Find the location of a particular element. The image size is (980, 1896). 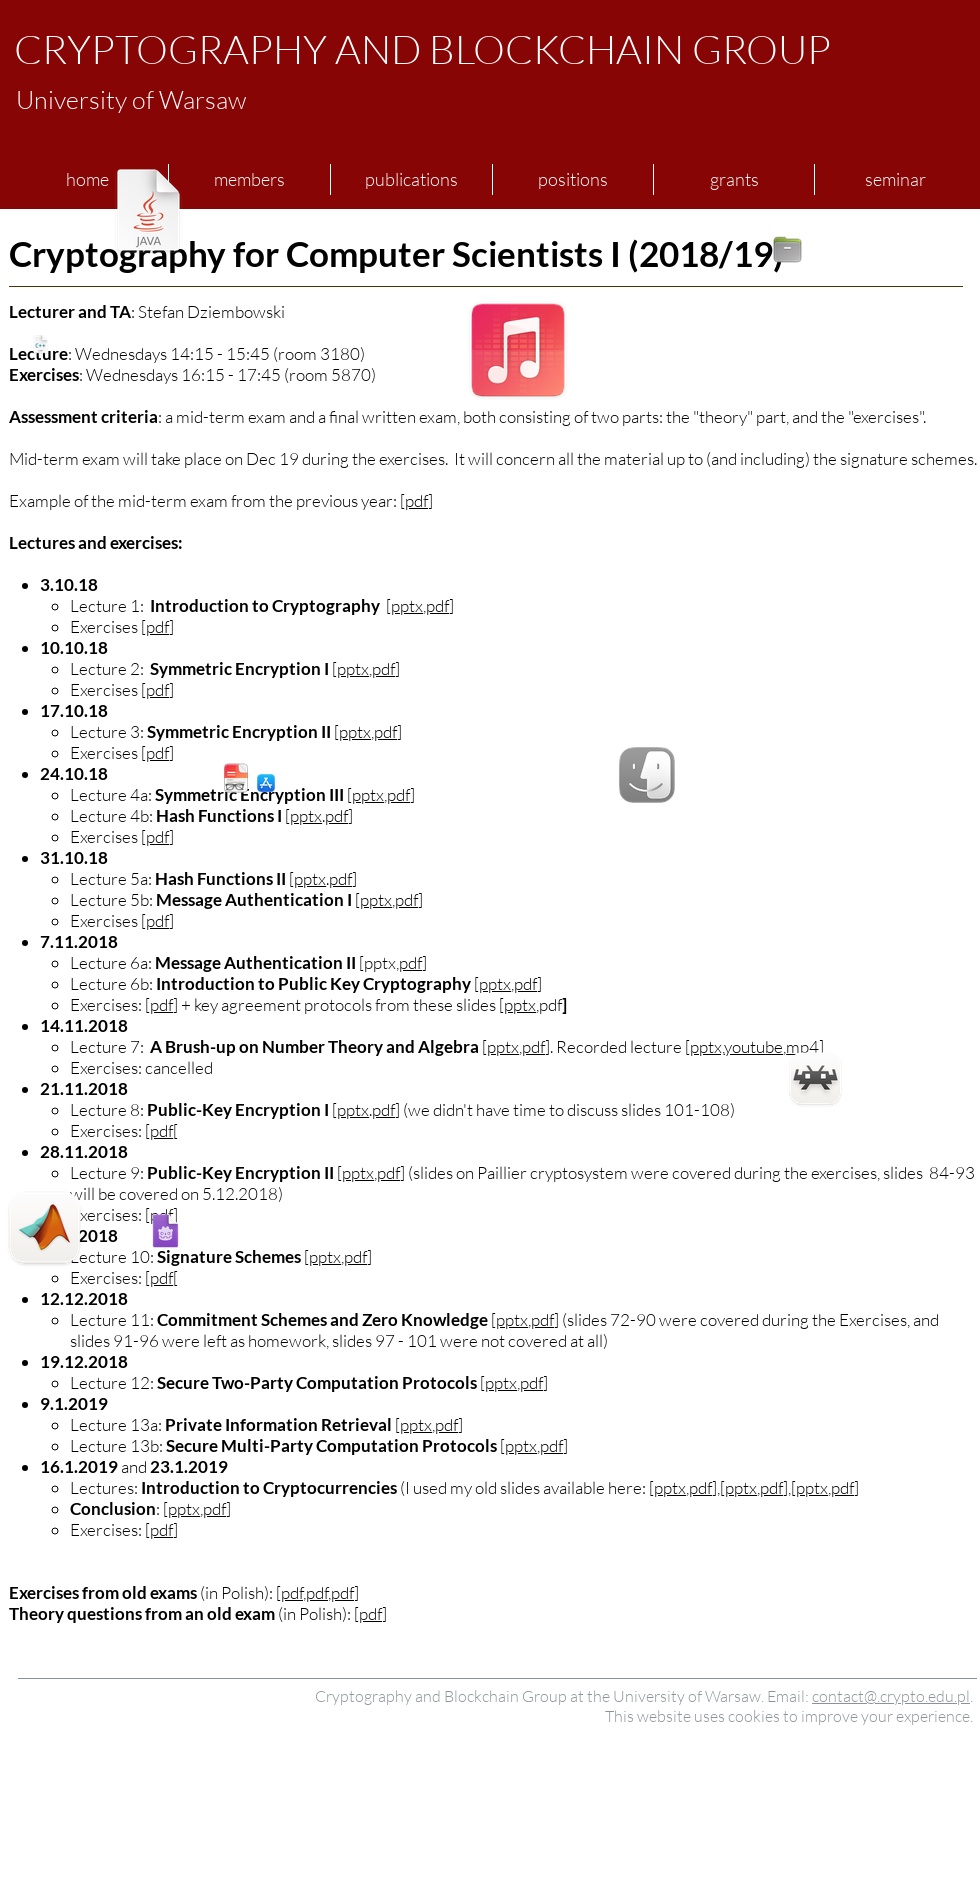

open the papers document viewer app is located at coordinates (236, 778).